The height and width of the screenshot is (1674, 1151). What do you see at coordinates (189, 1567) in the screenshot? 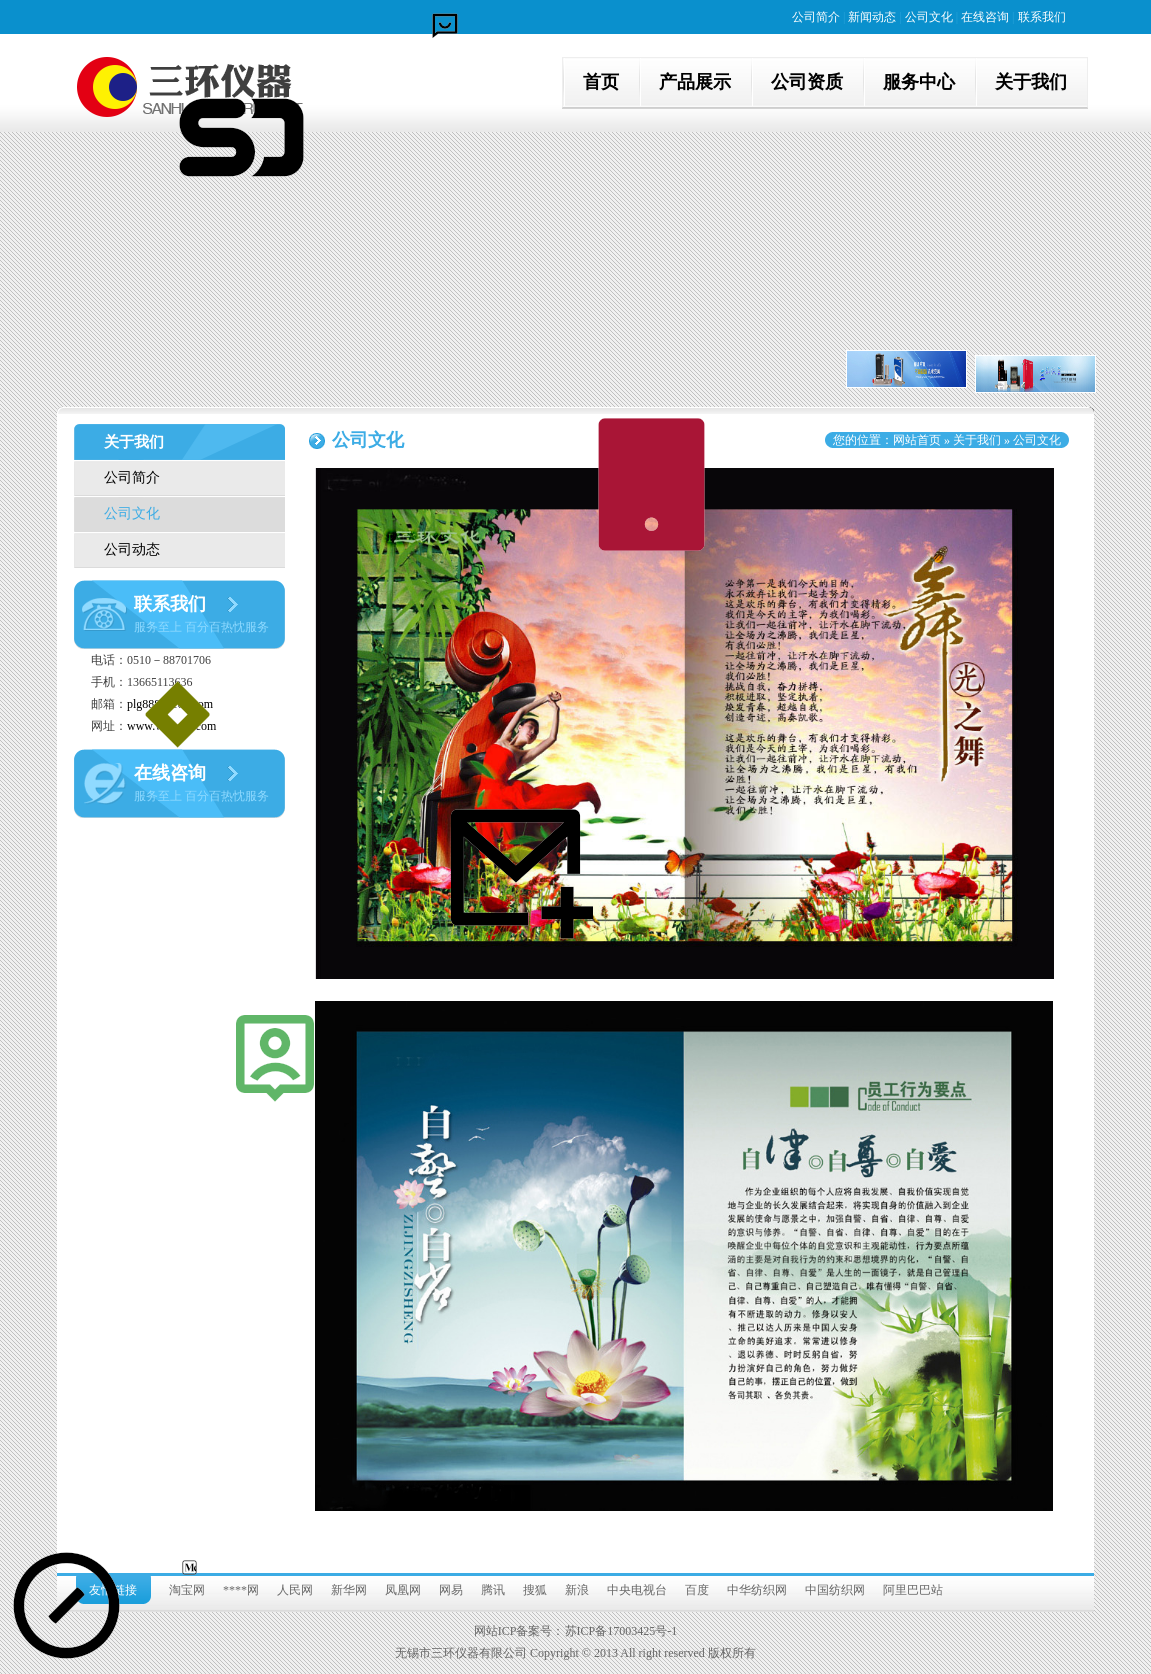
I see `open the Medium app` at bounding box center [189, 1567].